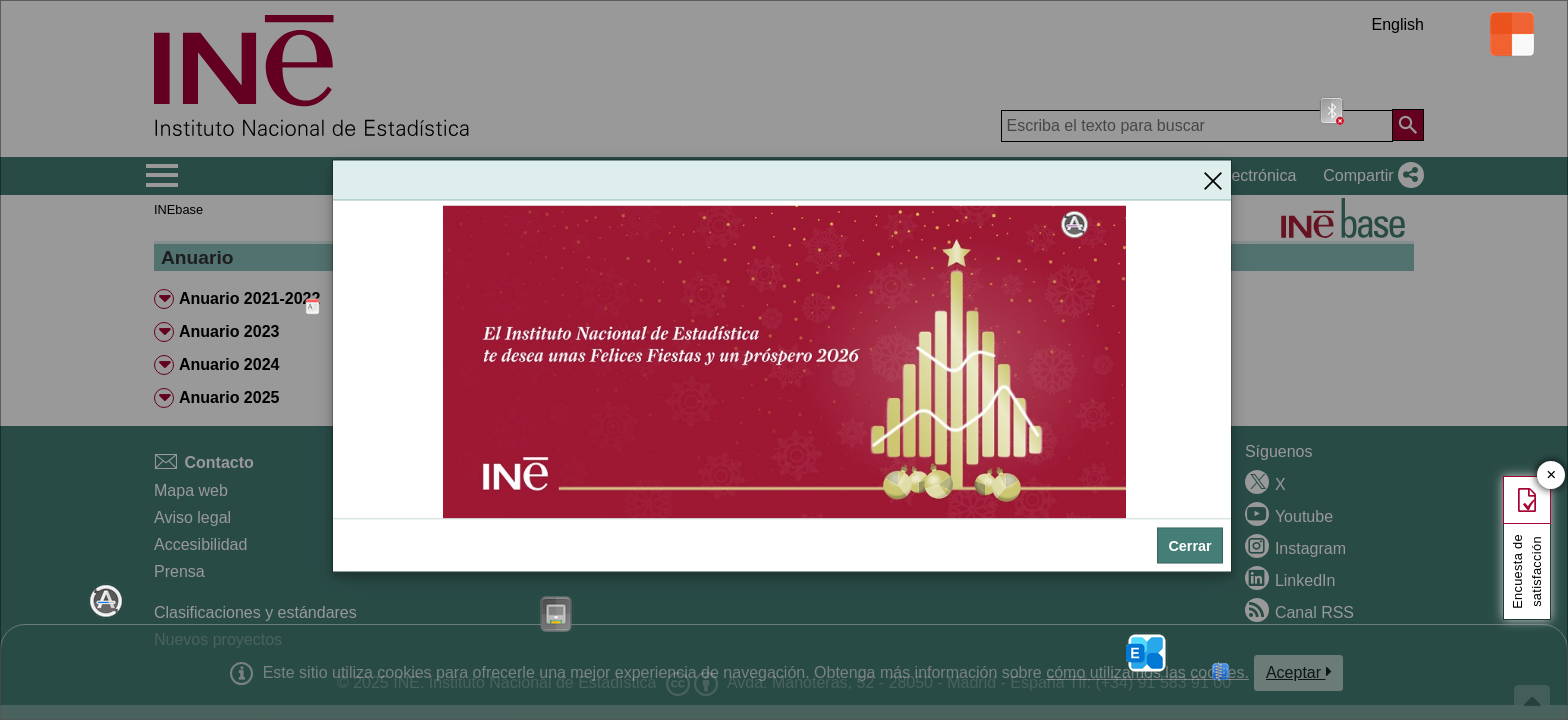 This screenshot has height=720, width=1568. What do you see at coordinates (312, 306) in the screenshot?
I see `open ebook reader application` at bounding box center [312, 306].